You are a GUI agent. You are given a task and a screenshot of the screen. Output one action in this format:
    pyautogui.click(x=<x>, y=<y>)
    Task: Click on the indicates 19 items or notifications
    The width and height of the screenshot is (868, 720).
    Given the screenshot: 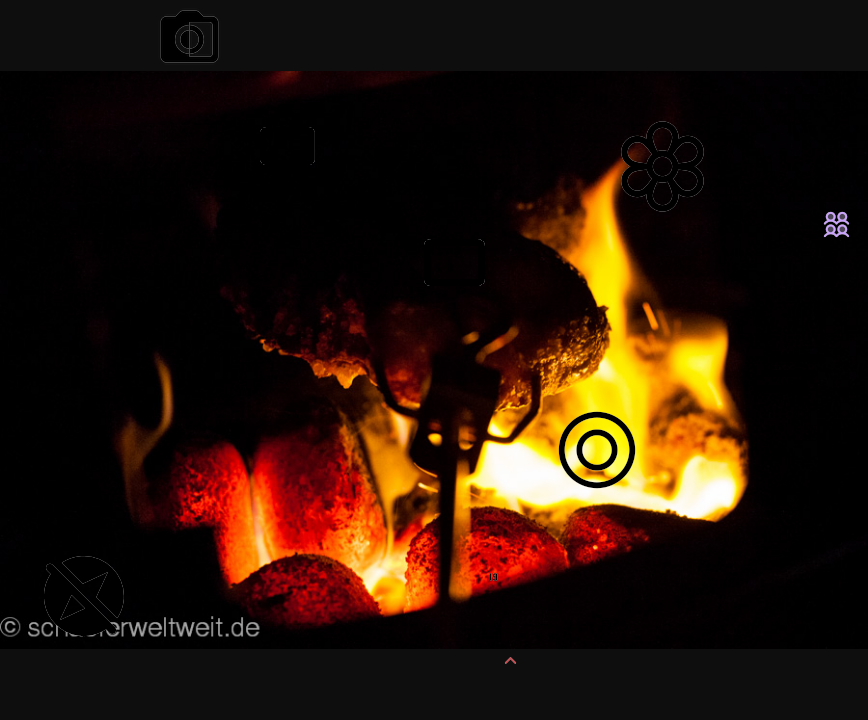 What is the action you would take?
    pyautogui.click(x=493, y=577)
    